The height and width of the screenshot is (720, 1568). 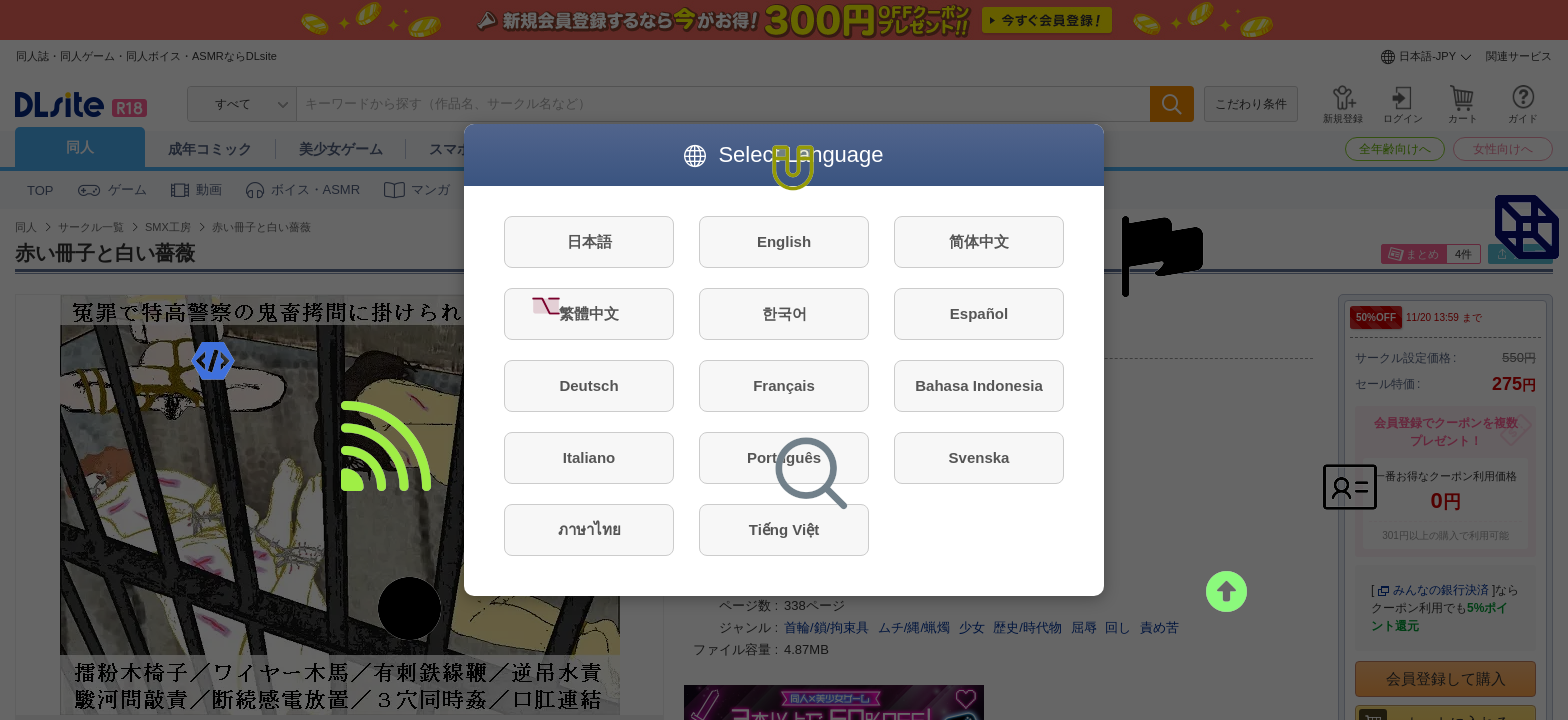 What do you see at coordinates (1160, 258) in the screenshot?
I see `report or flag a message` at bounding box center [1160, 258].